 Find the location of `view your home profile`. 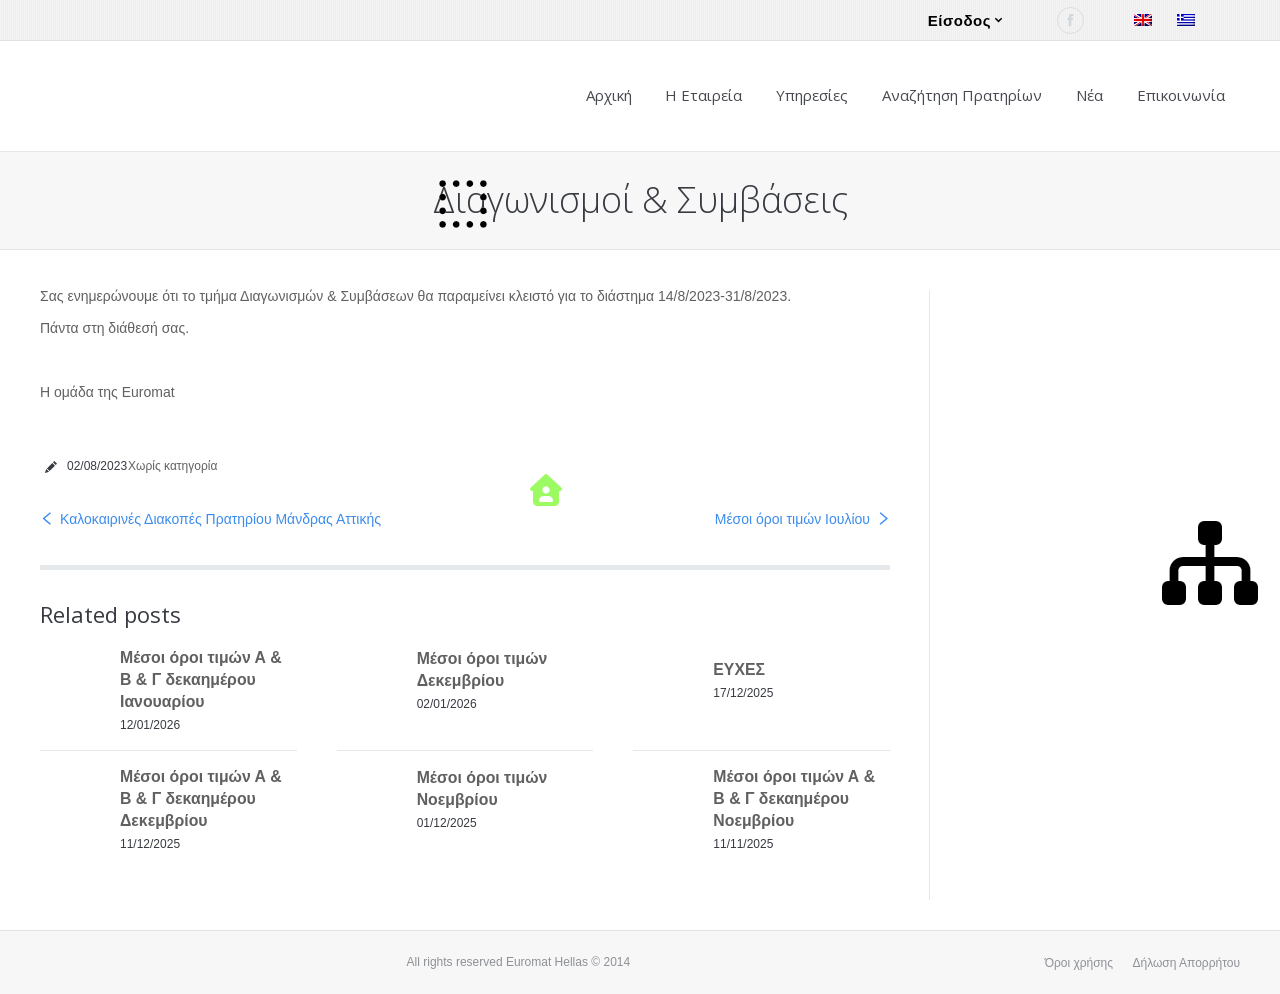

view your home profile is located at coordinates (546, 490).